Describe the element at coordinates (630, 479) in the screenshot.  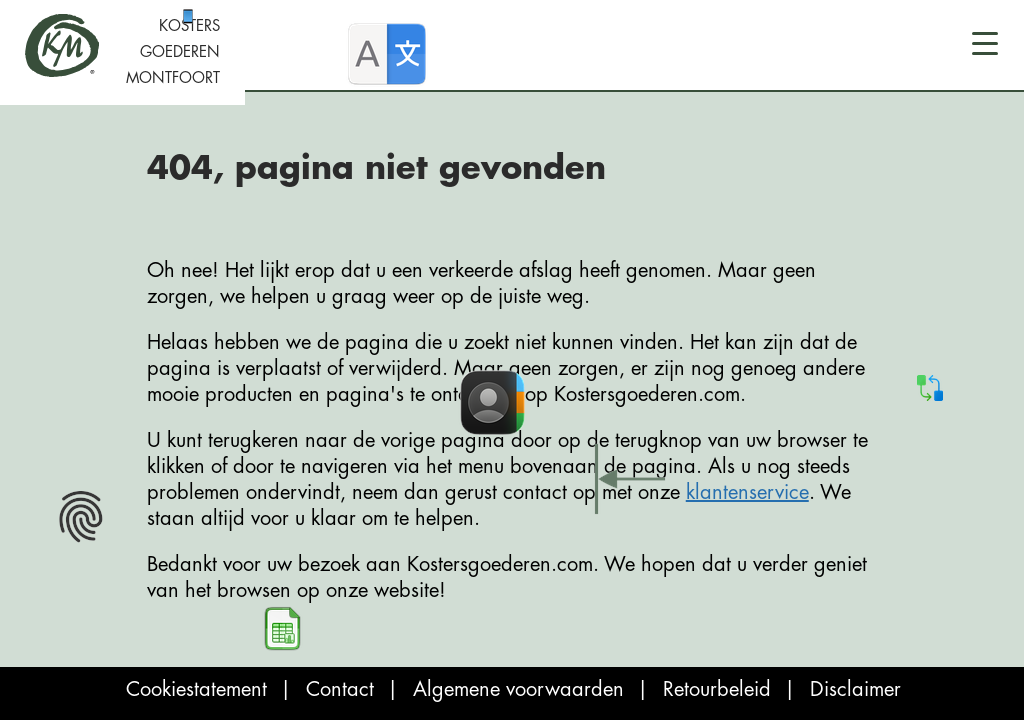
I see `go to the first item in a list or sequence` at that location.